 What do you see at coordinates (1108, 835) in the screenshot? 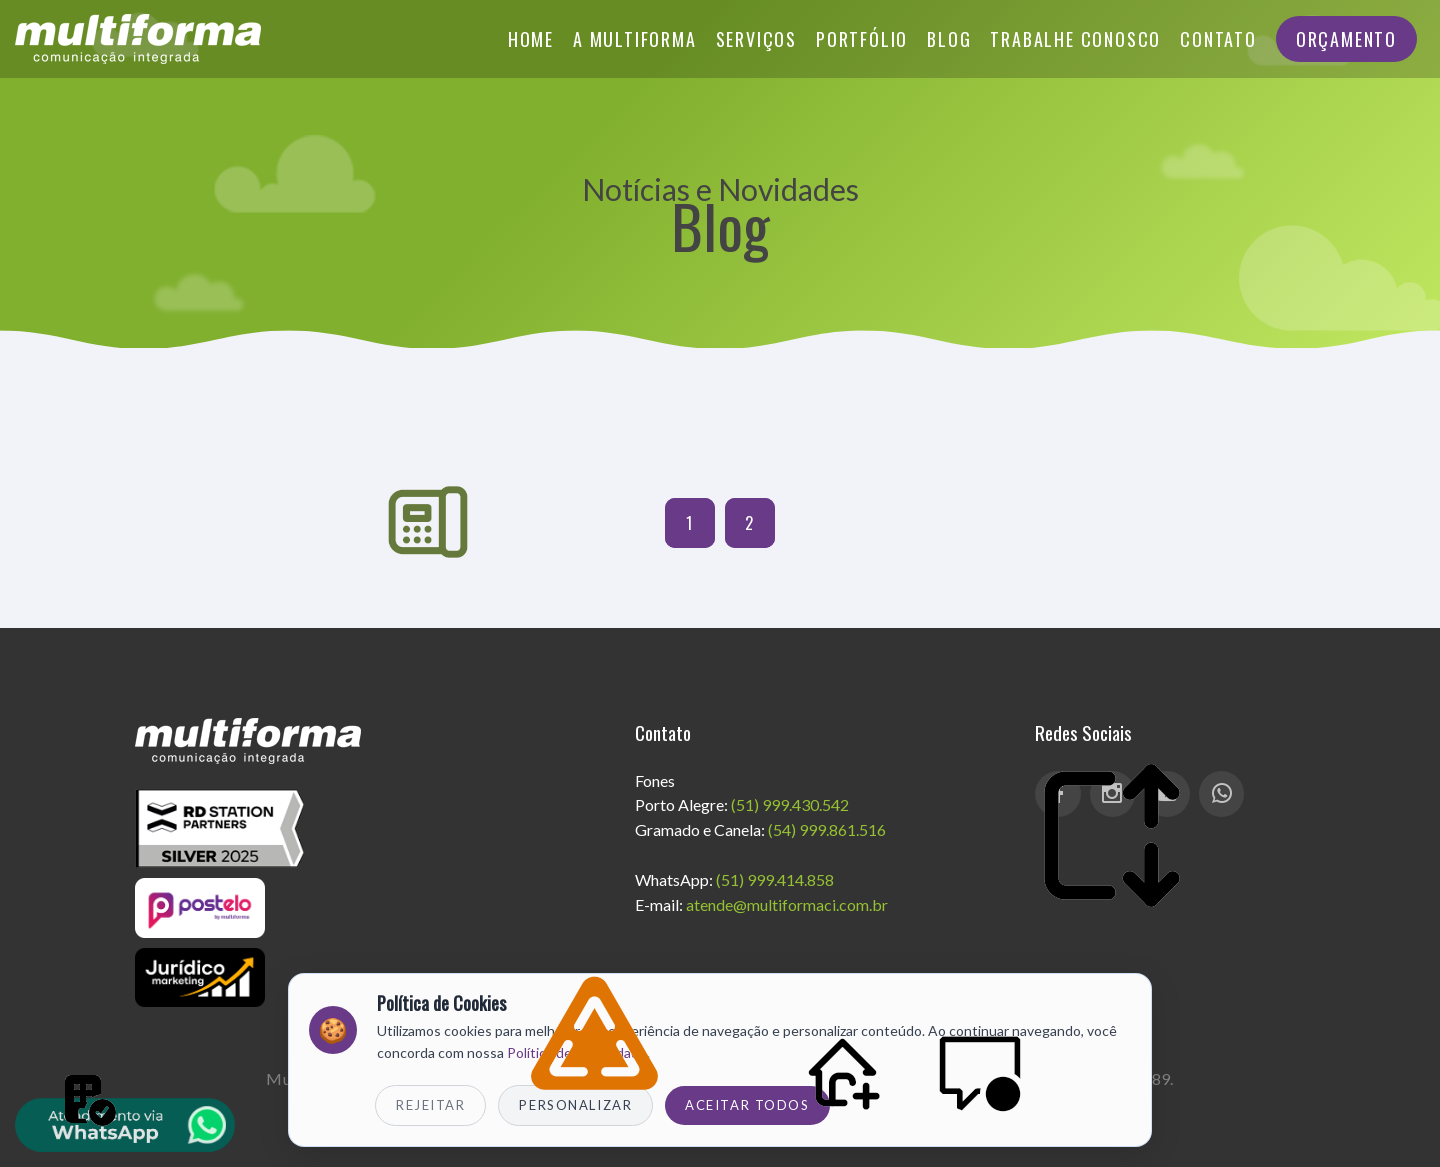
I see `auto-fit content to available height` at bounding box center [1108, 835].